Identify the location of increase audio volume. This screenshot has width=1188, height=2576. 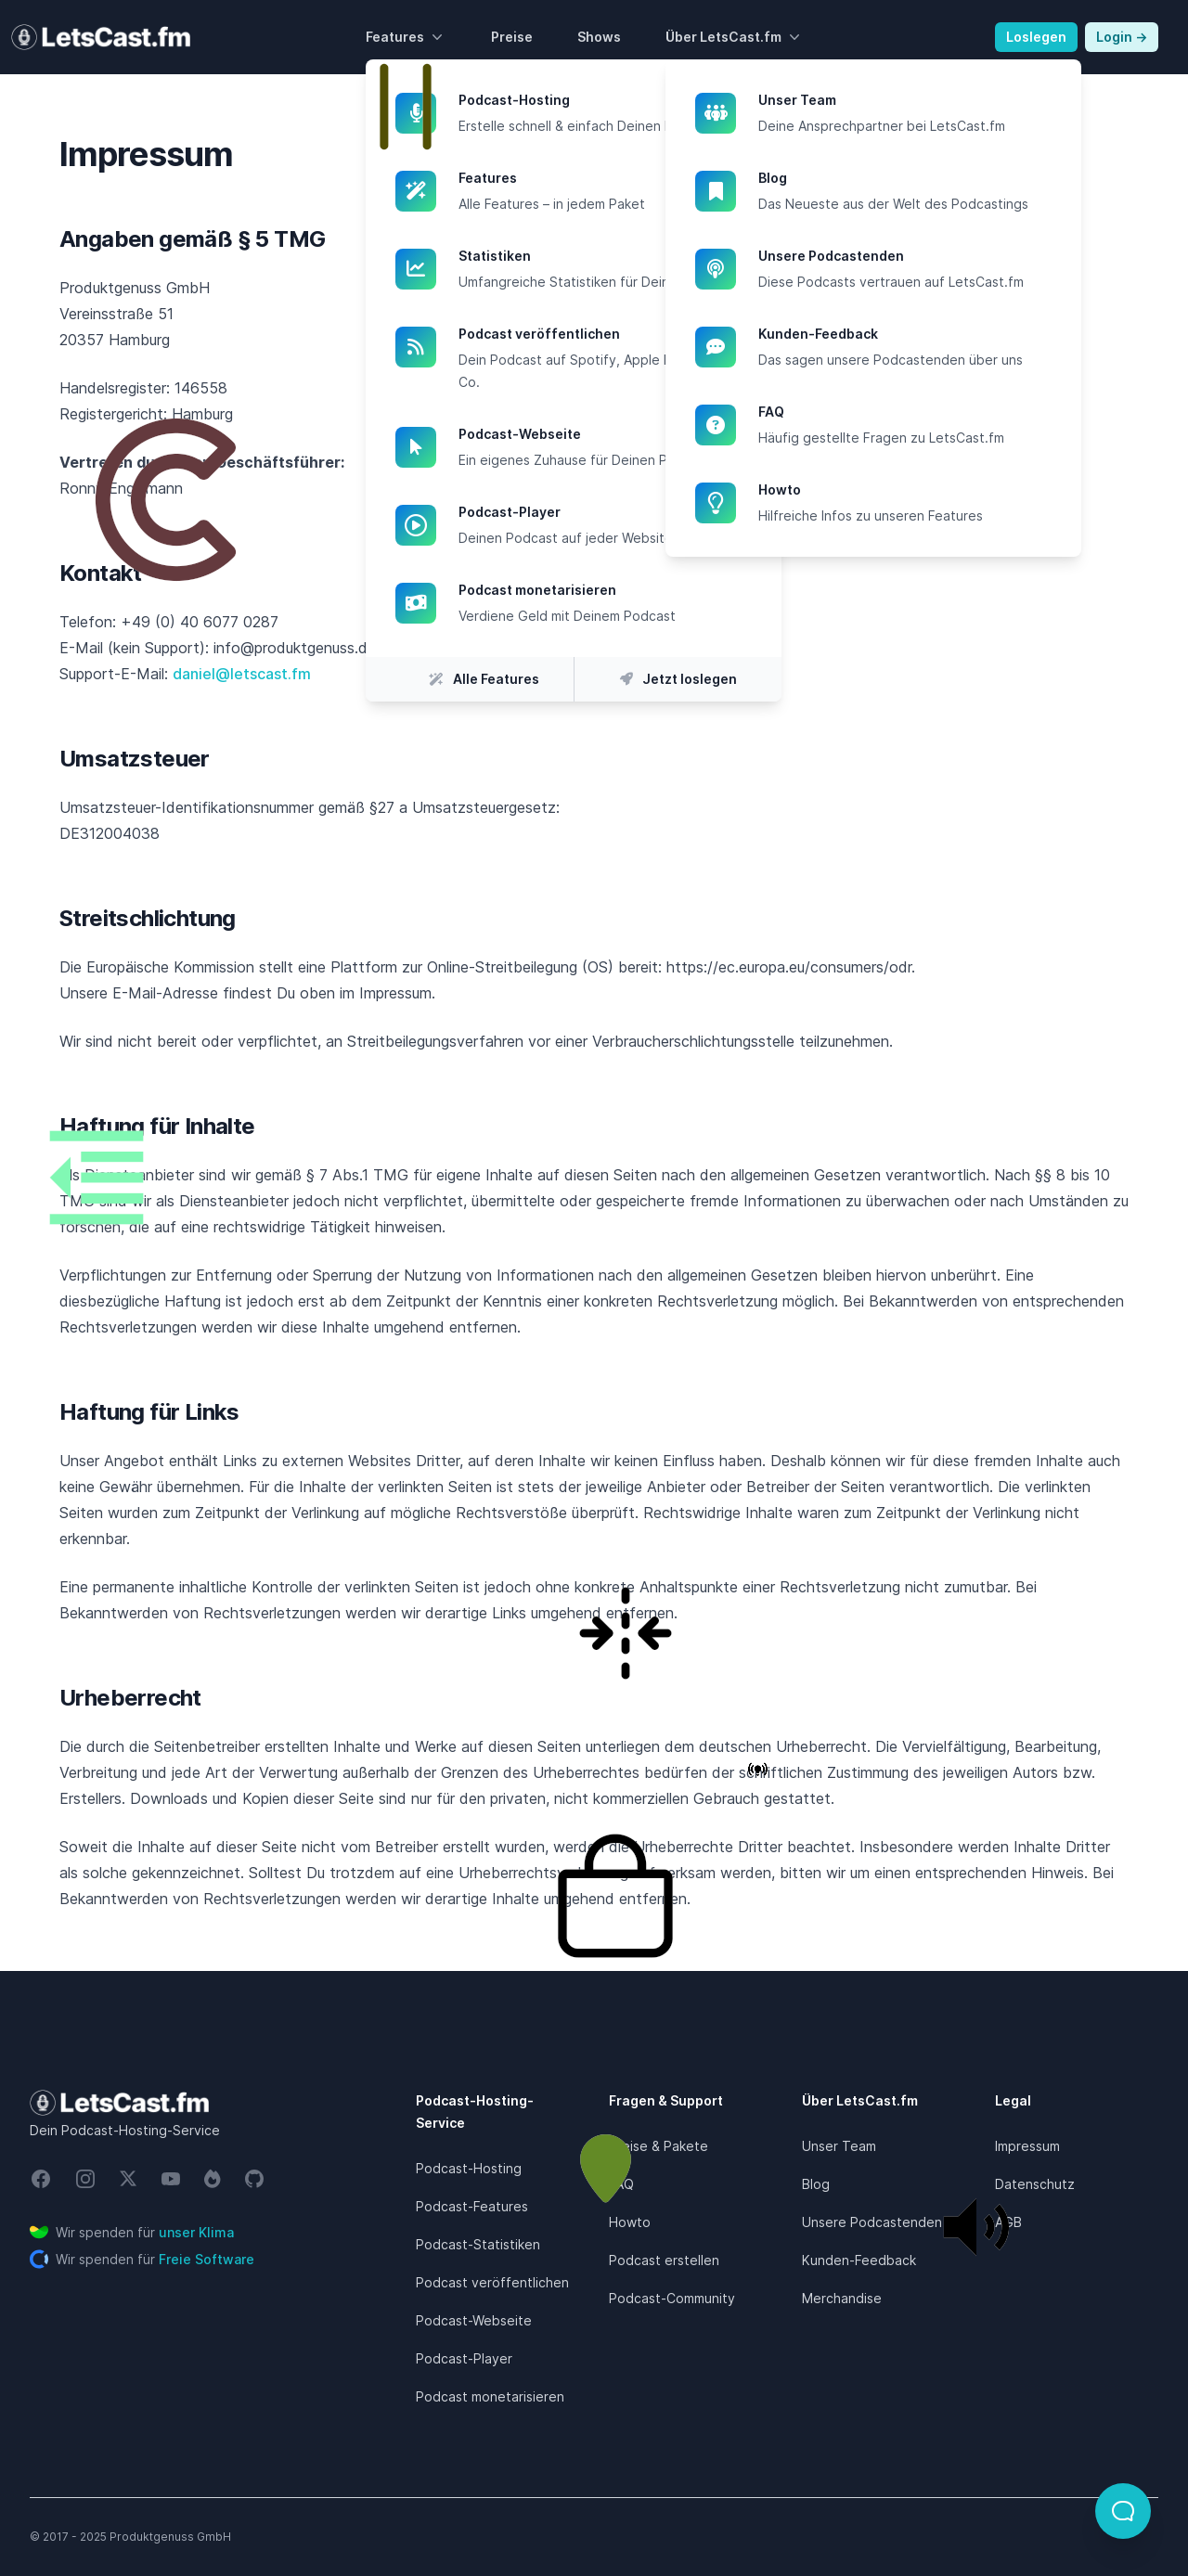
(976, 2227).